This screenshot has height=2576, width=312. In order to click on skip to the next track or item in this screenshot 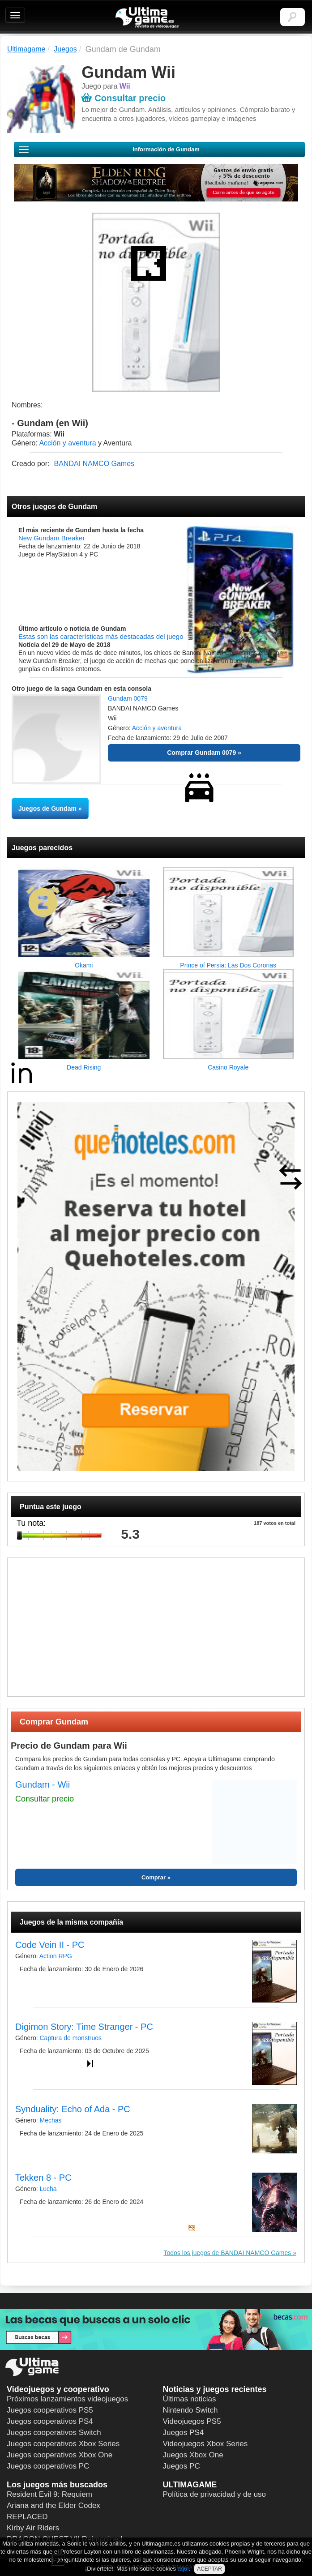, I will do `click(90, 2063)`.